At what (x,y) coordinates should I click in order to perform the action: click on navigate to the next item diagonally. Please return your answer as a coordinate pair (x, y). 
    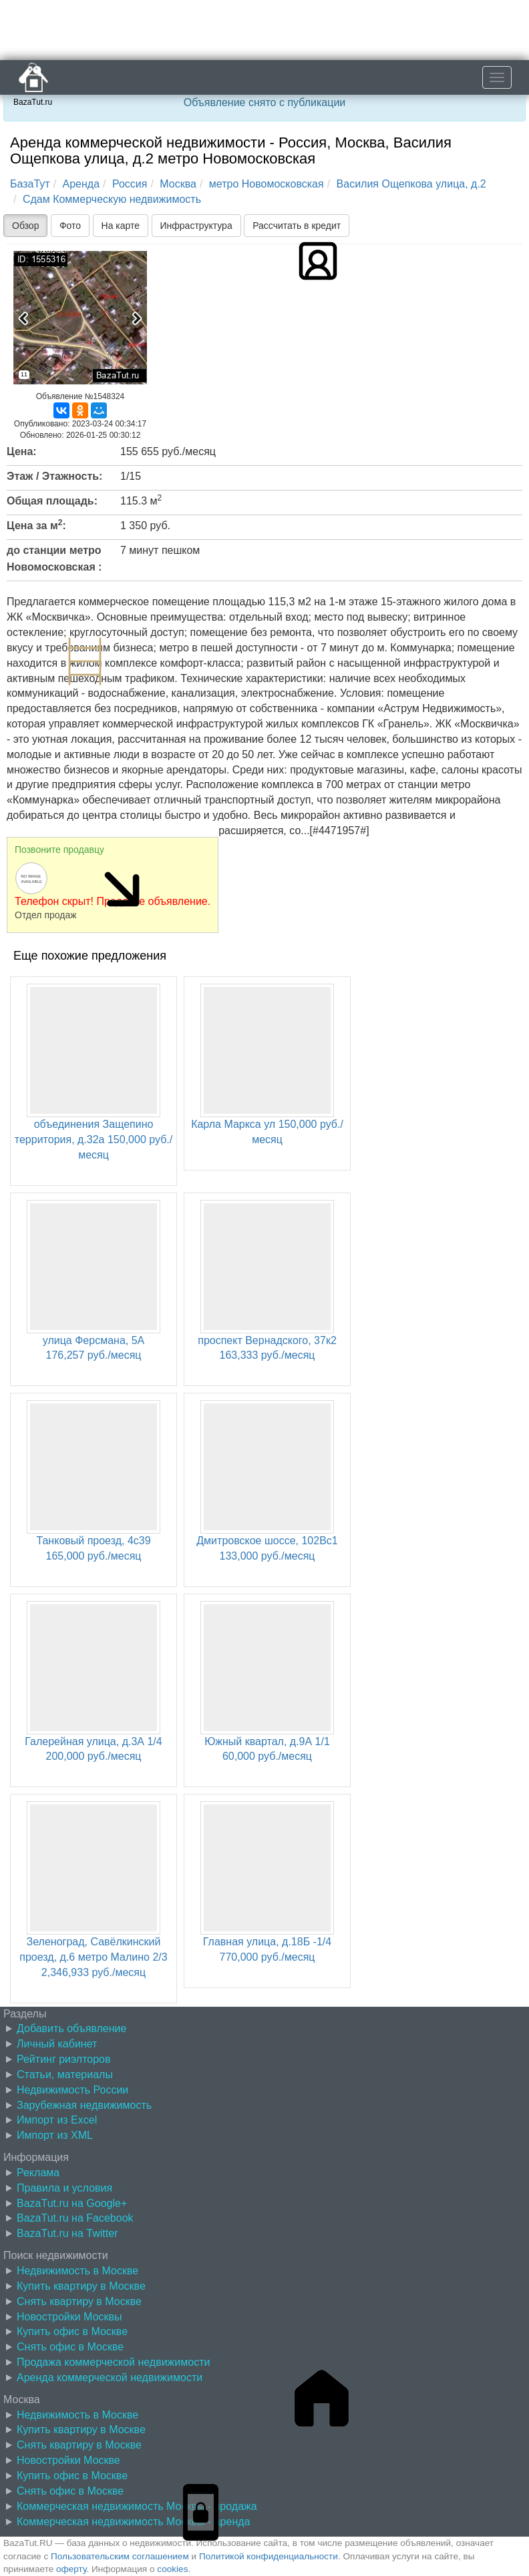
    Looking at the image, I should click on (122, 889).